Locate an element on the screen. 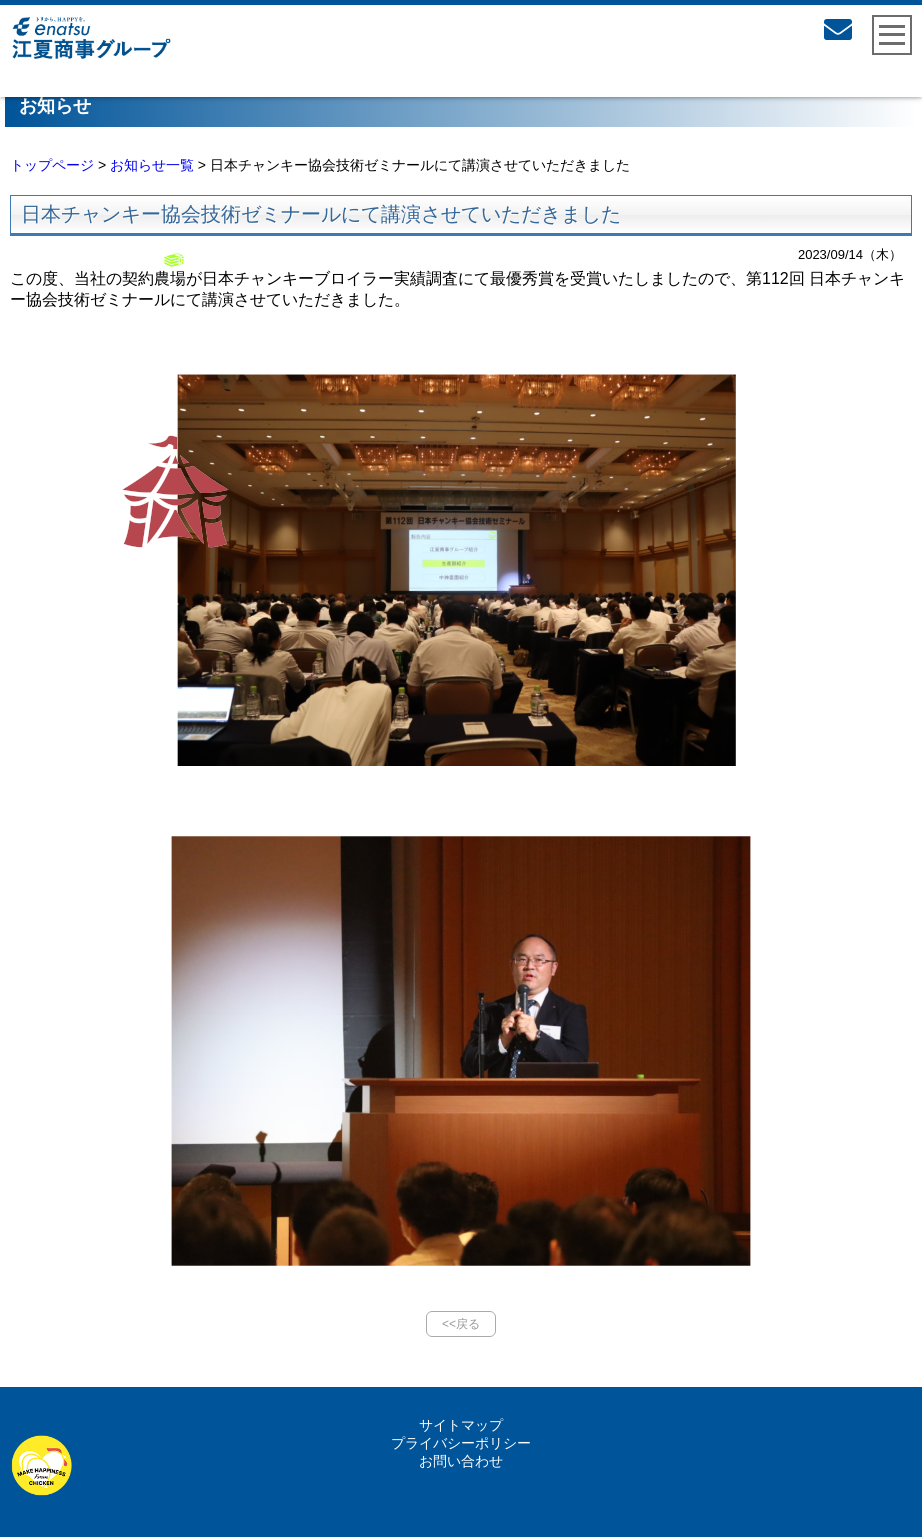 This screenshot has height=1537, width=922. access medieval or festival-themed game content is located at coordinates (175, 491).